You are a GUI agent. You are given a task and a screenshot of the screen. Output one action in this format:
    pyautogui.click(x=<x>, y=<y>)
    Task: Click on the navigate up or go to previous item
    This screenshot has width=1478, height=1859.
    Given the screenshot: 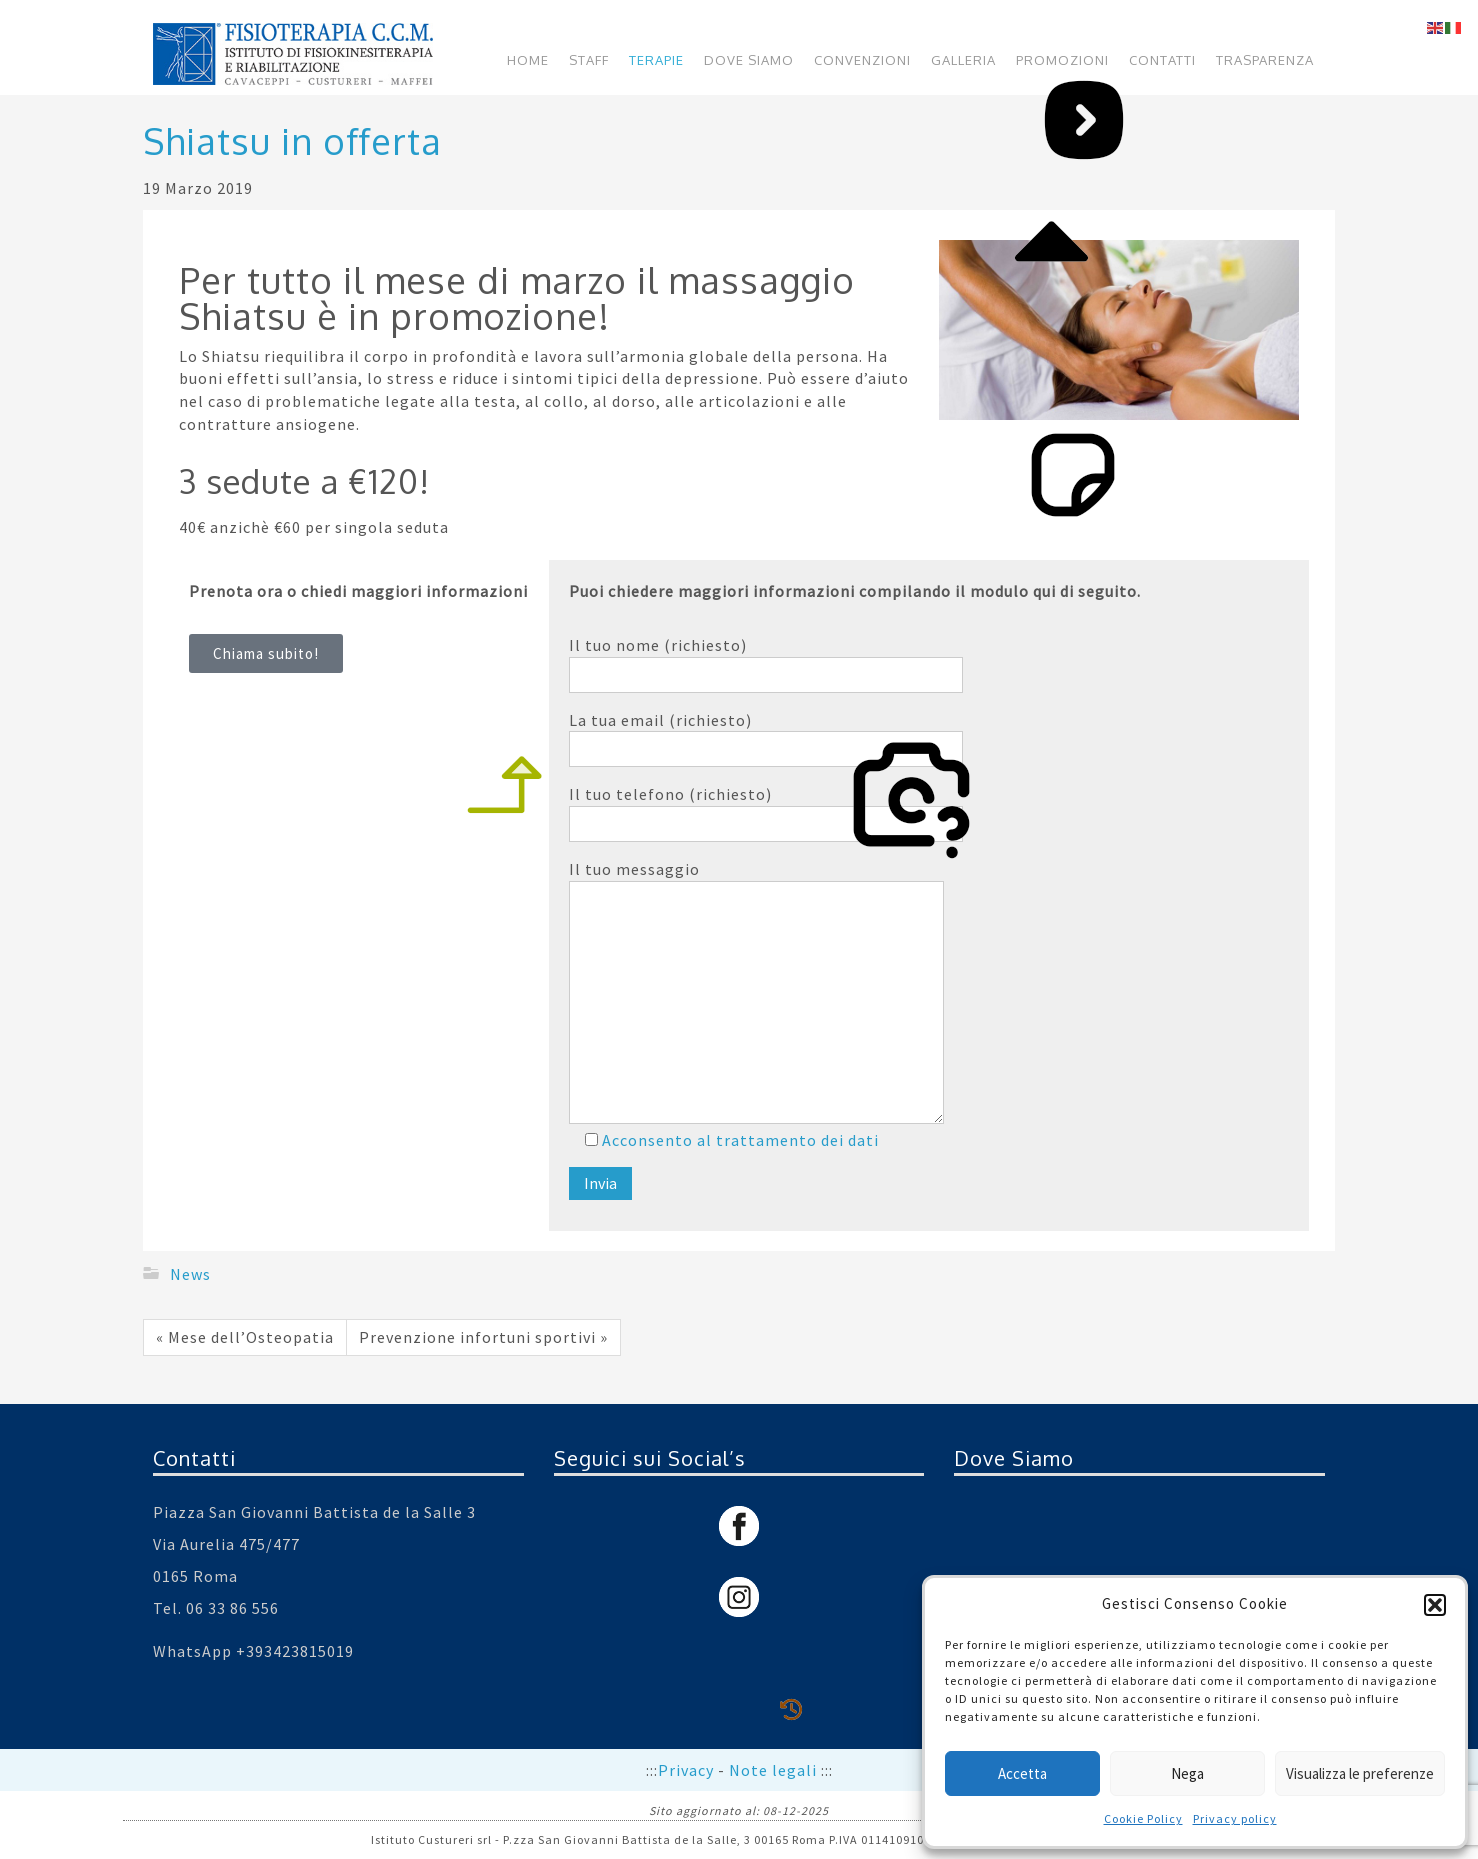 What is the action you would take?
    pyautogui.click(x=1051, y=261)
    